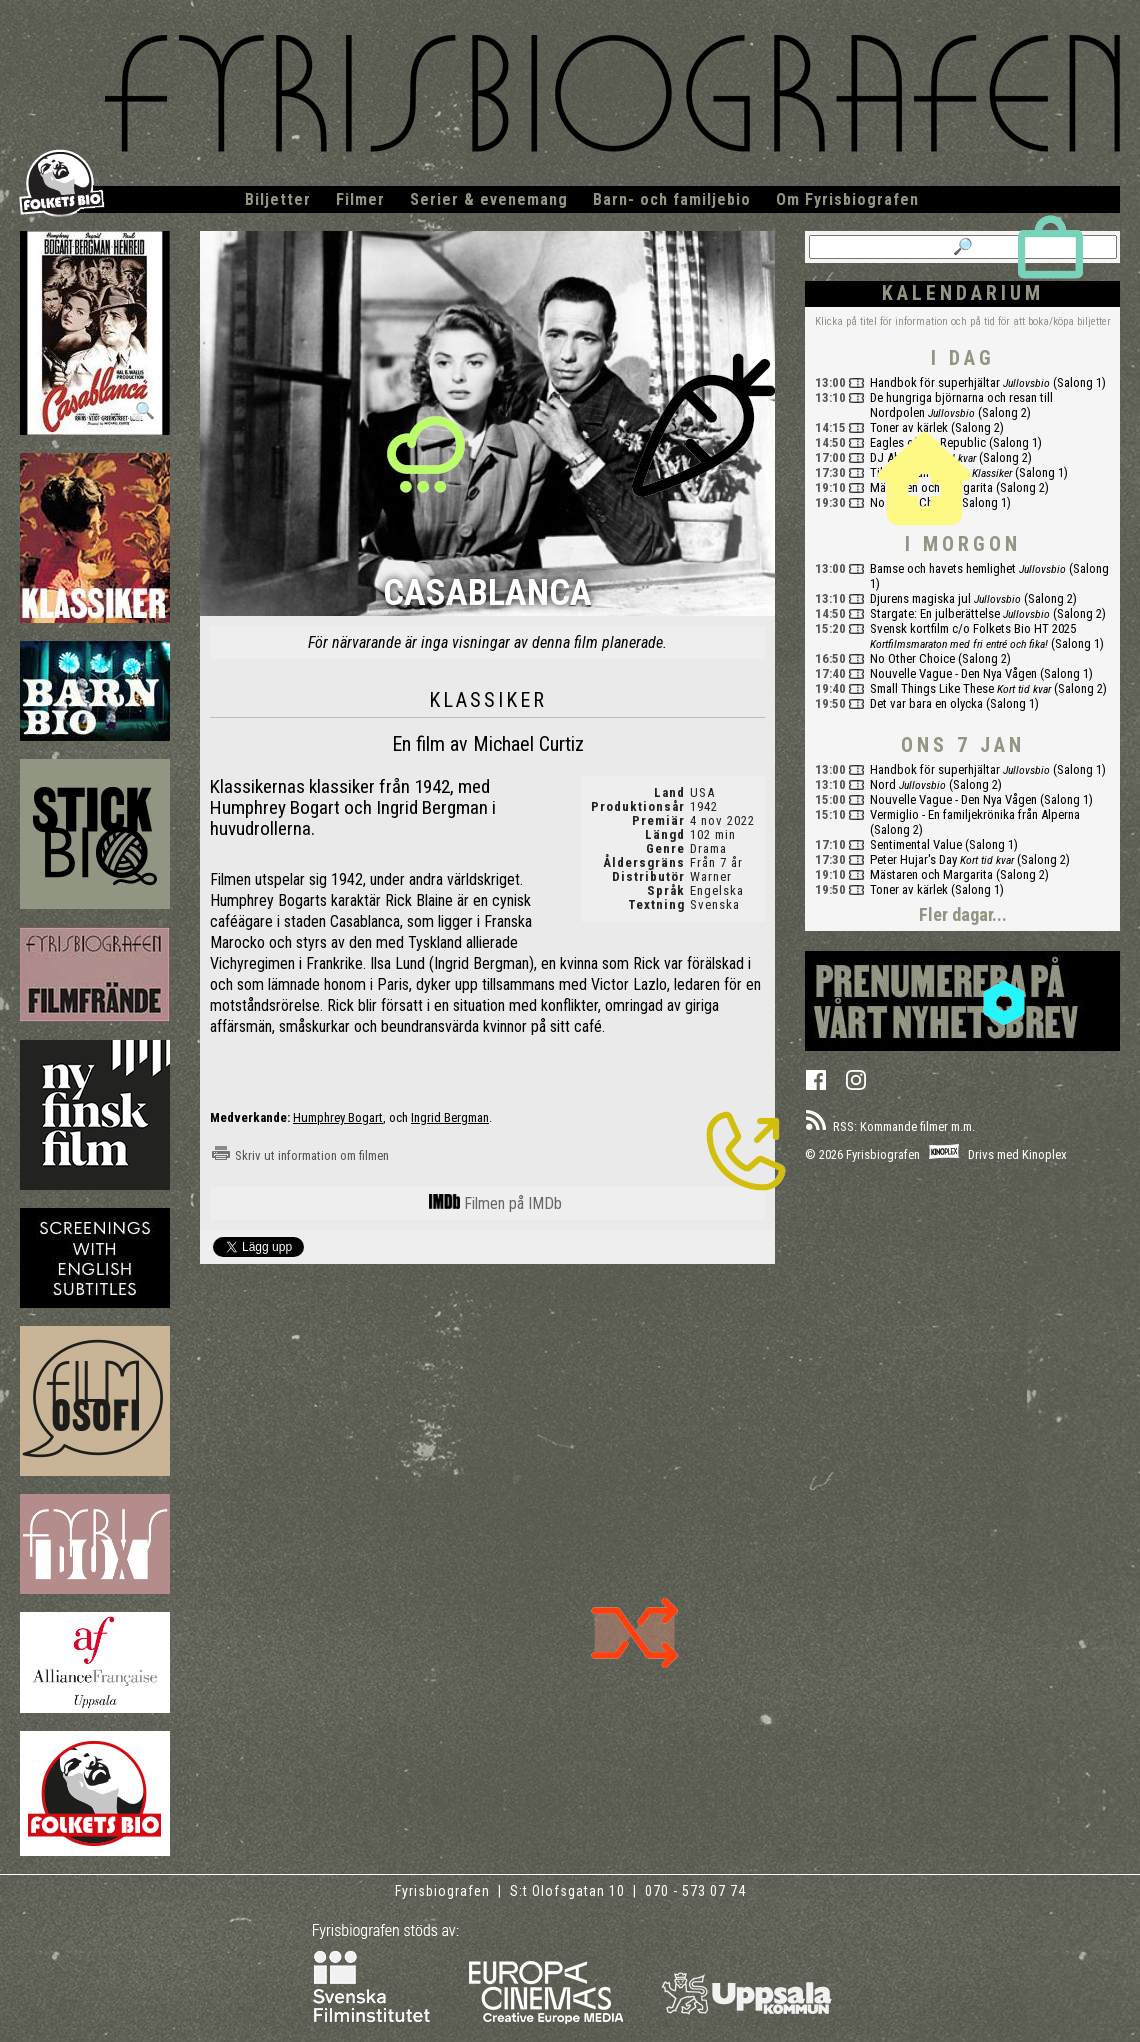  I want to click on access settings or configuration options, so click(1004, 1003).